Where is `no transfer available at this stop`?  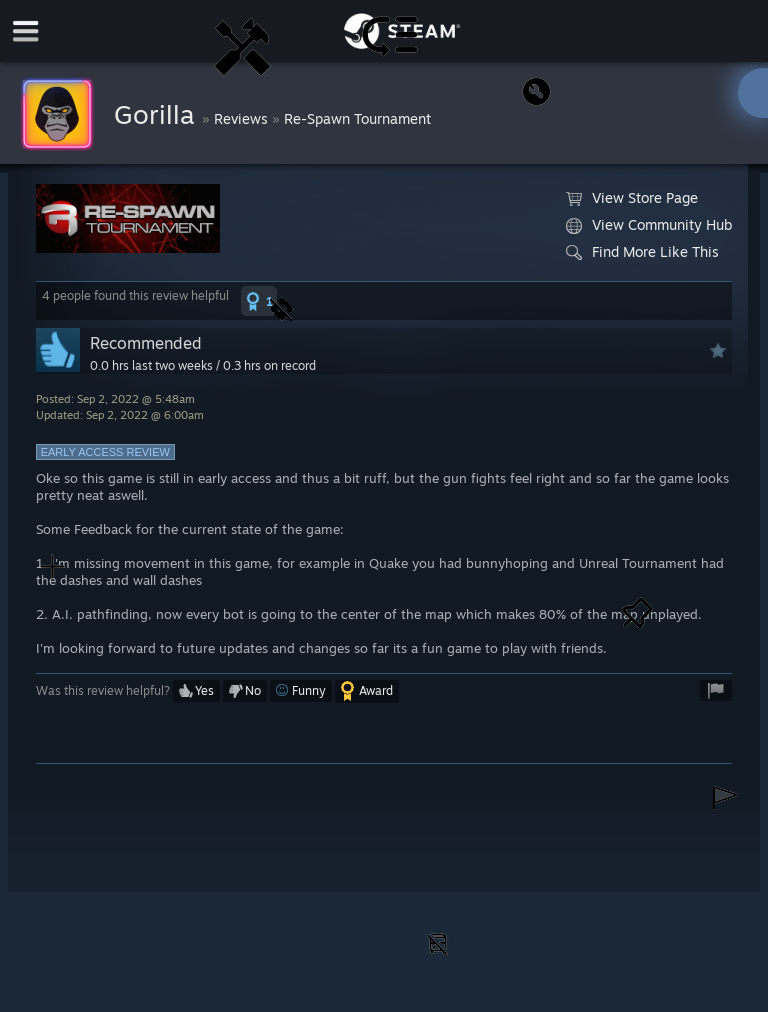 no transfer available at this stop is located at coordinates (438, 944).